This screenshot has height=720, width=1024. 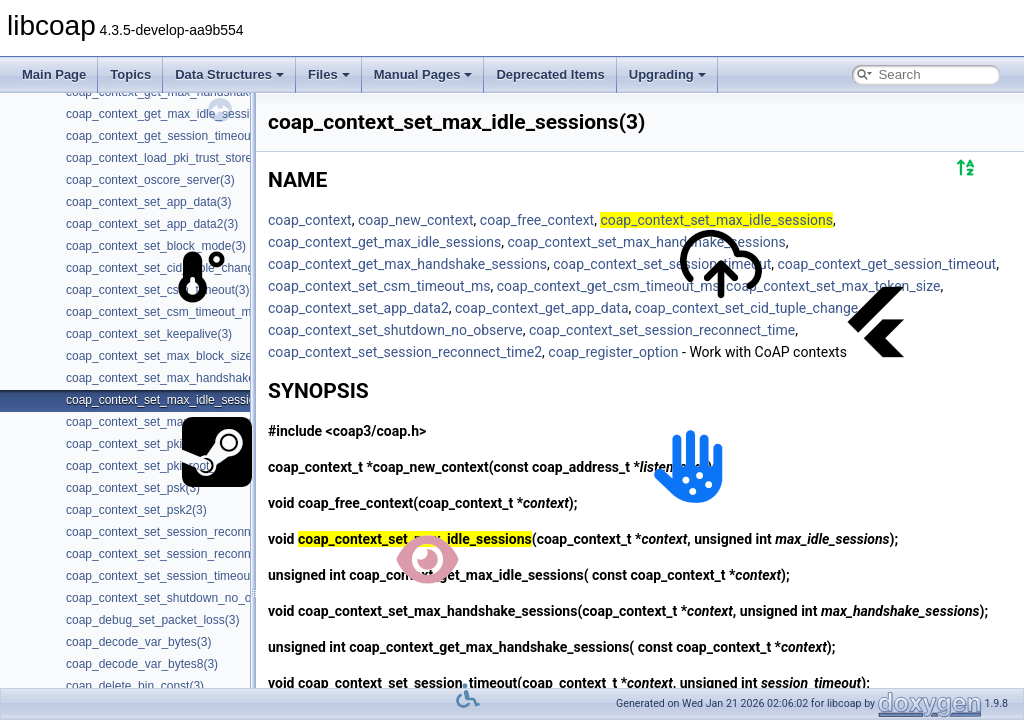 What do you see at coordinates (217, 452) in the screenshot?
I see `open steam gaming platform` at bounding box center [217, 452].